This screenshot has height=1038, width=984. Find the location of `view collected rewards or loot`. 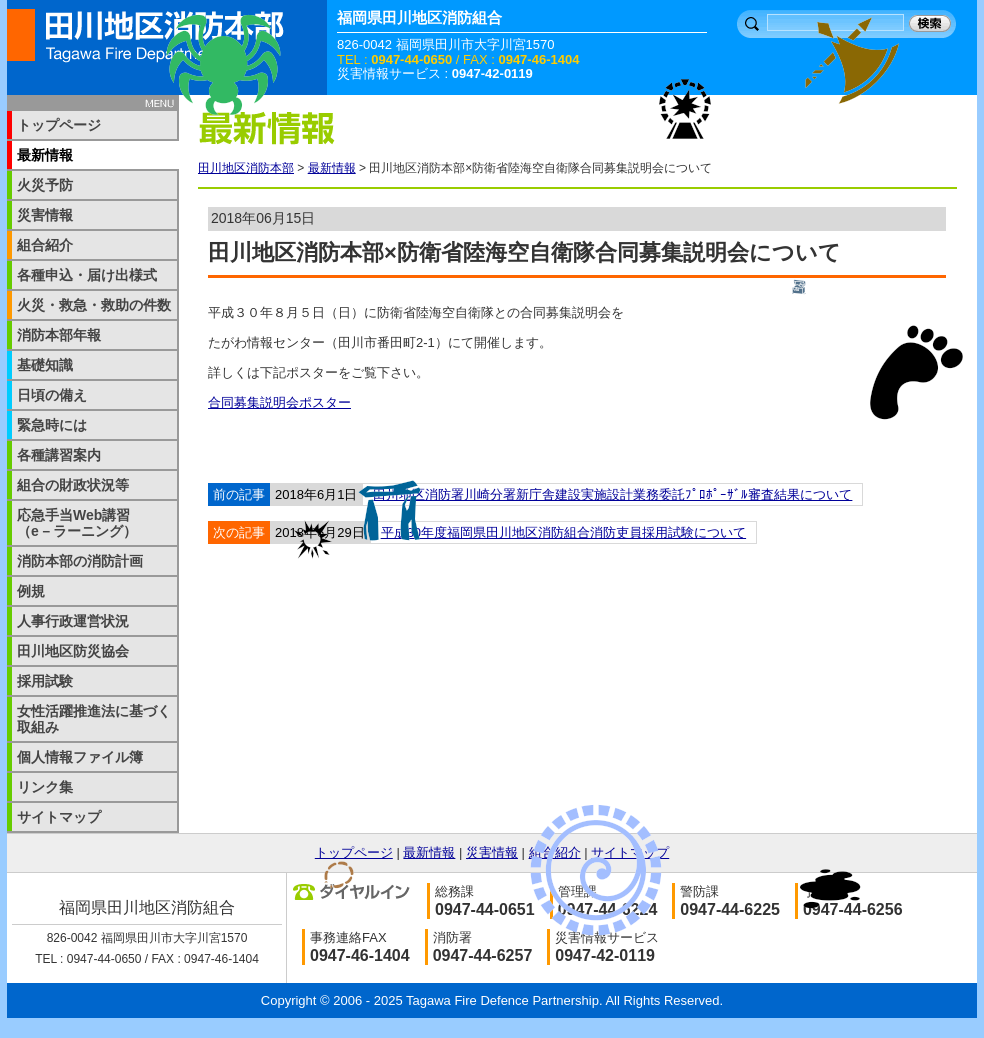

view collected rewards or loot is located at coordinates (799, 287).